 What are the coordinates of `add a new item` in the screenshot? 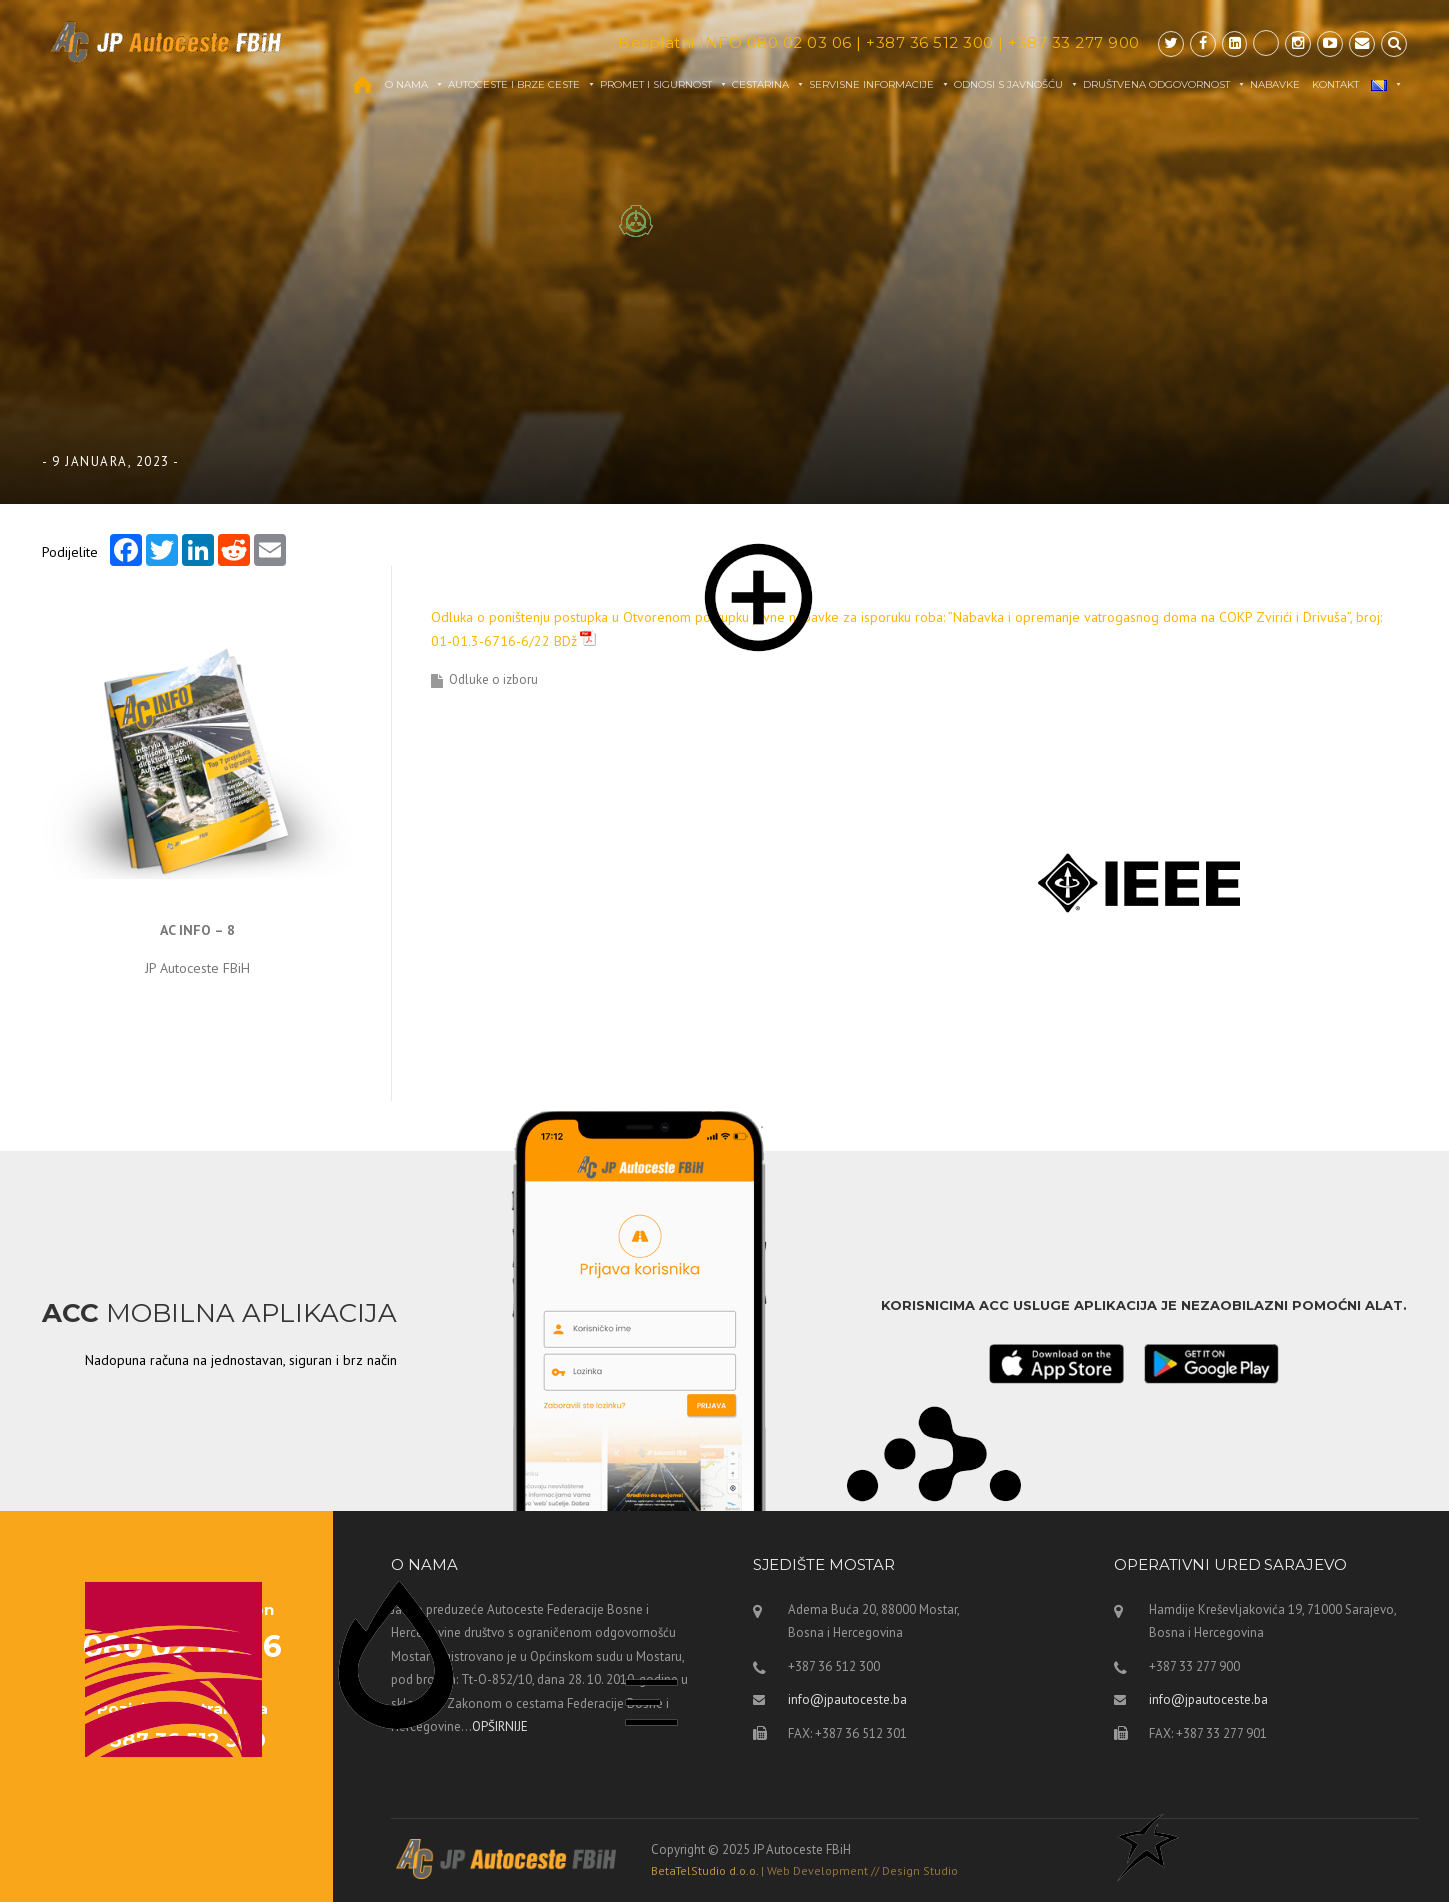 It's located at (758, 597).